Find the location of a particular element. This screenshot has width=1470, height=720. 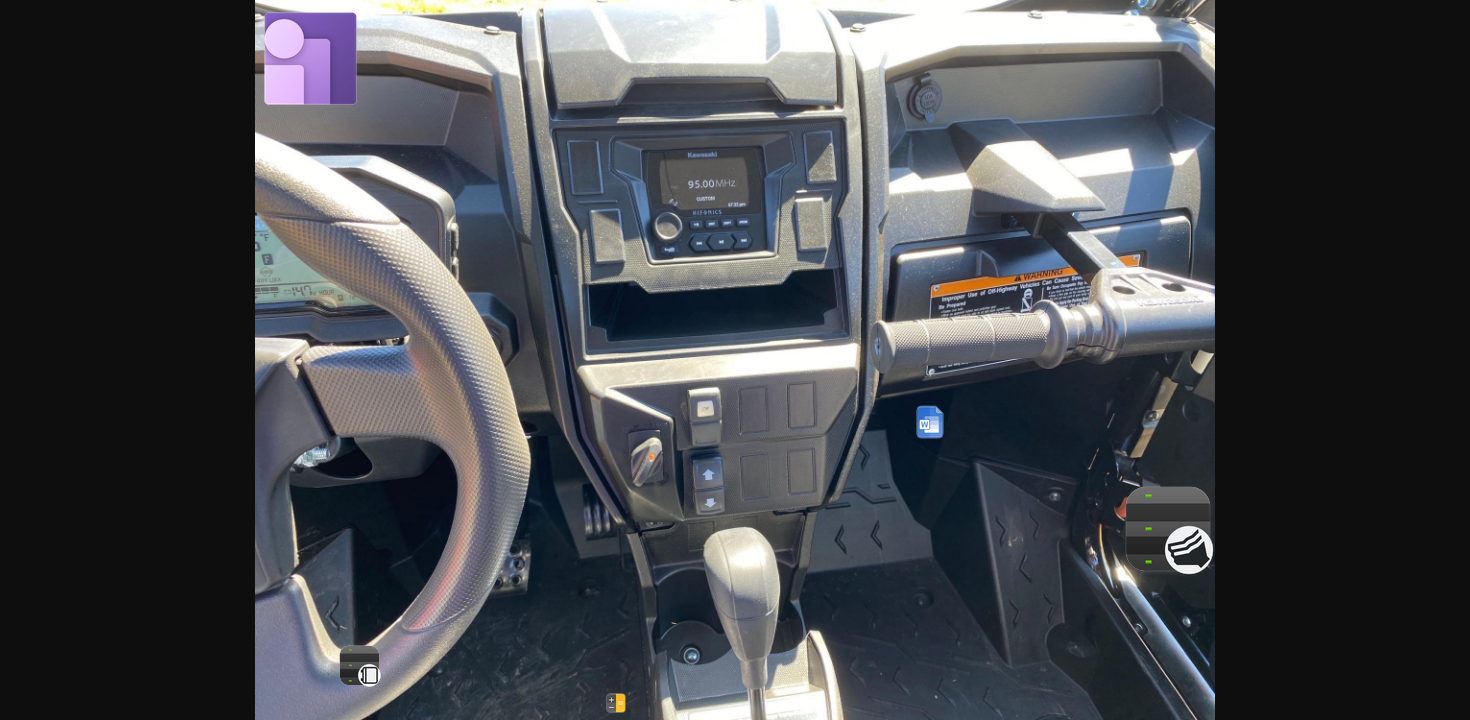

open the calculator app is located at coordinates (616, 703).